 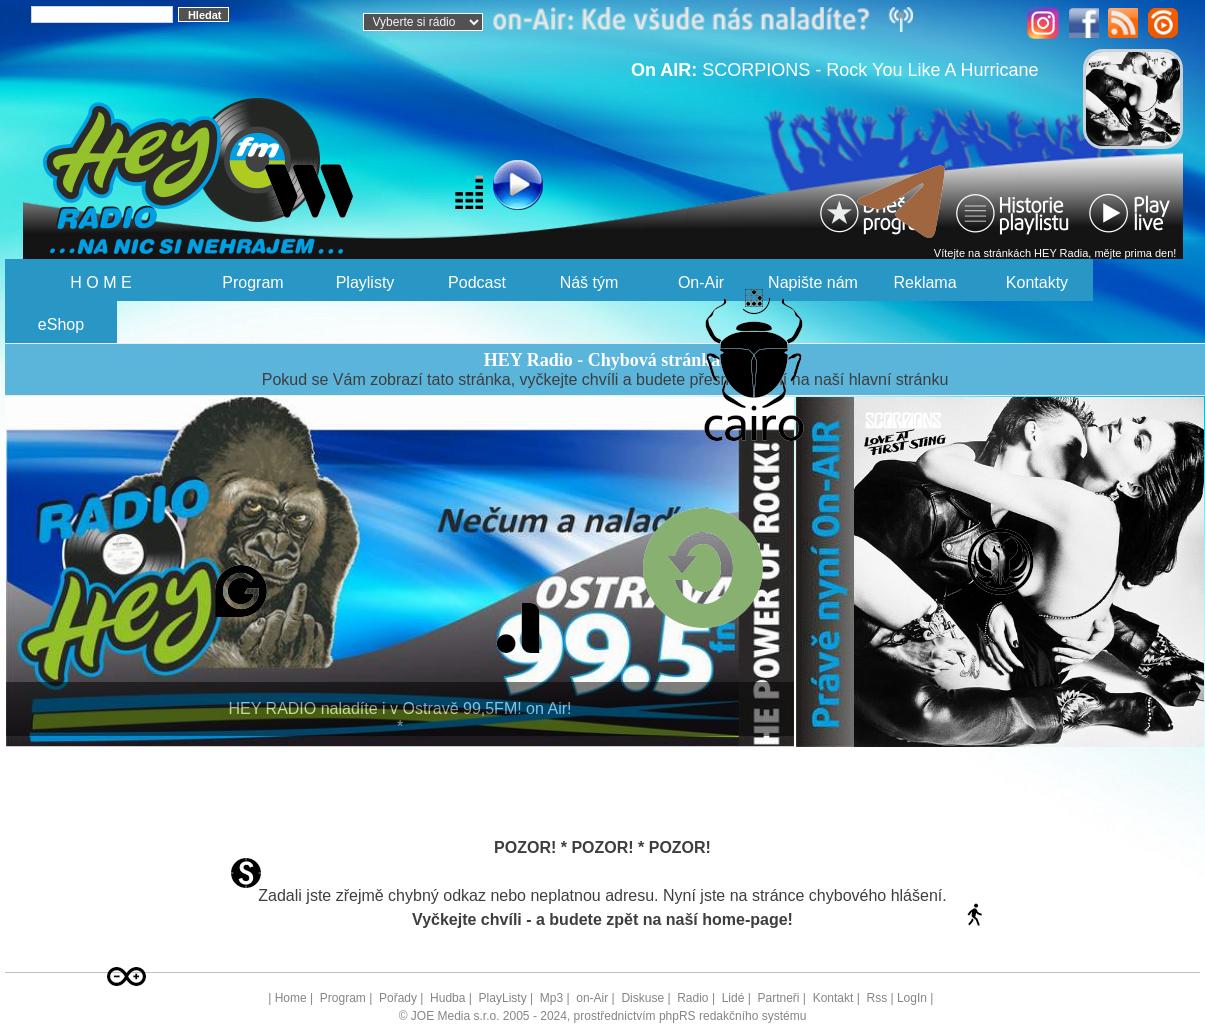 What do you see at coordinates (703, 568) in the screenshot?
I see `creative commons share-alike license indicator` at bounding box center [703, 568].